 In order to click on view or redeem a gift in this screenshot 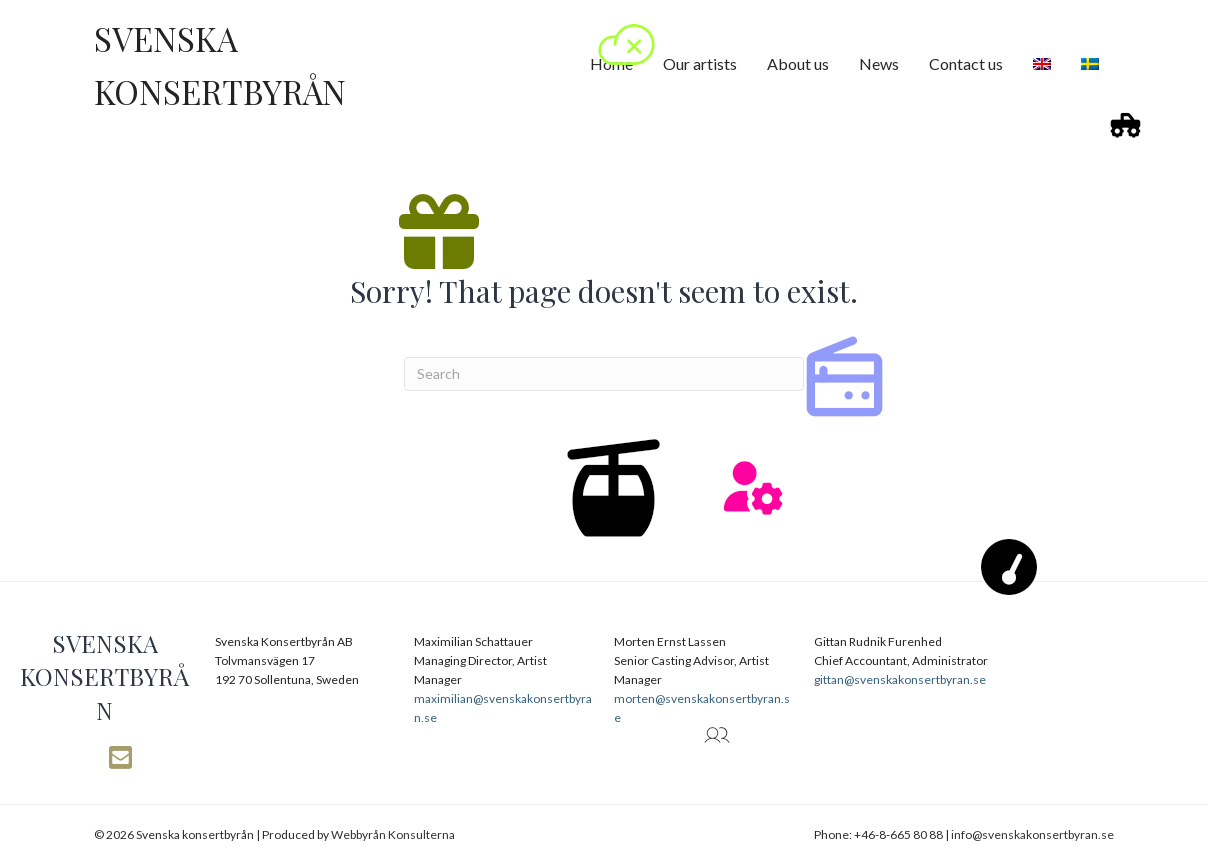, I will do `click(439, 234)`.